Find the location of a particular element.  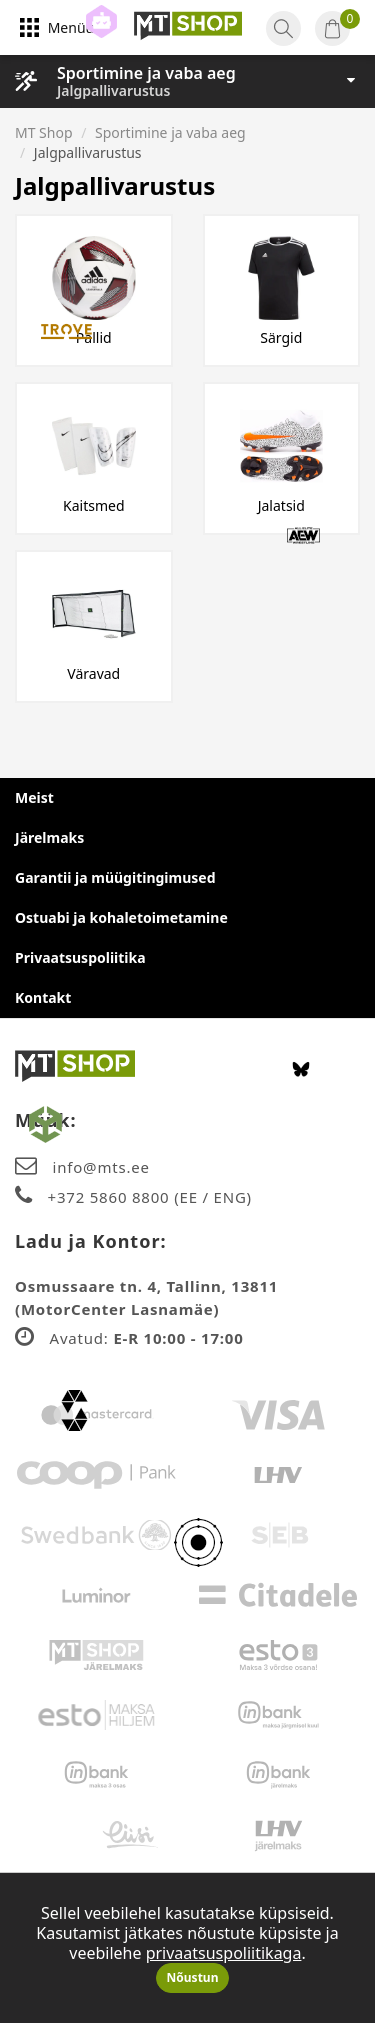

unity game engine logo is located at coordinates (45, 1124).